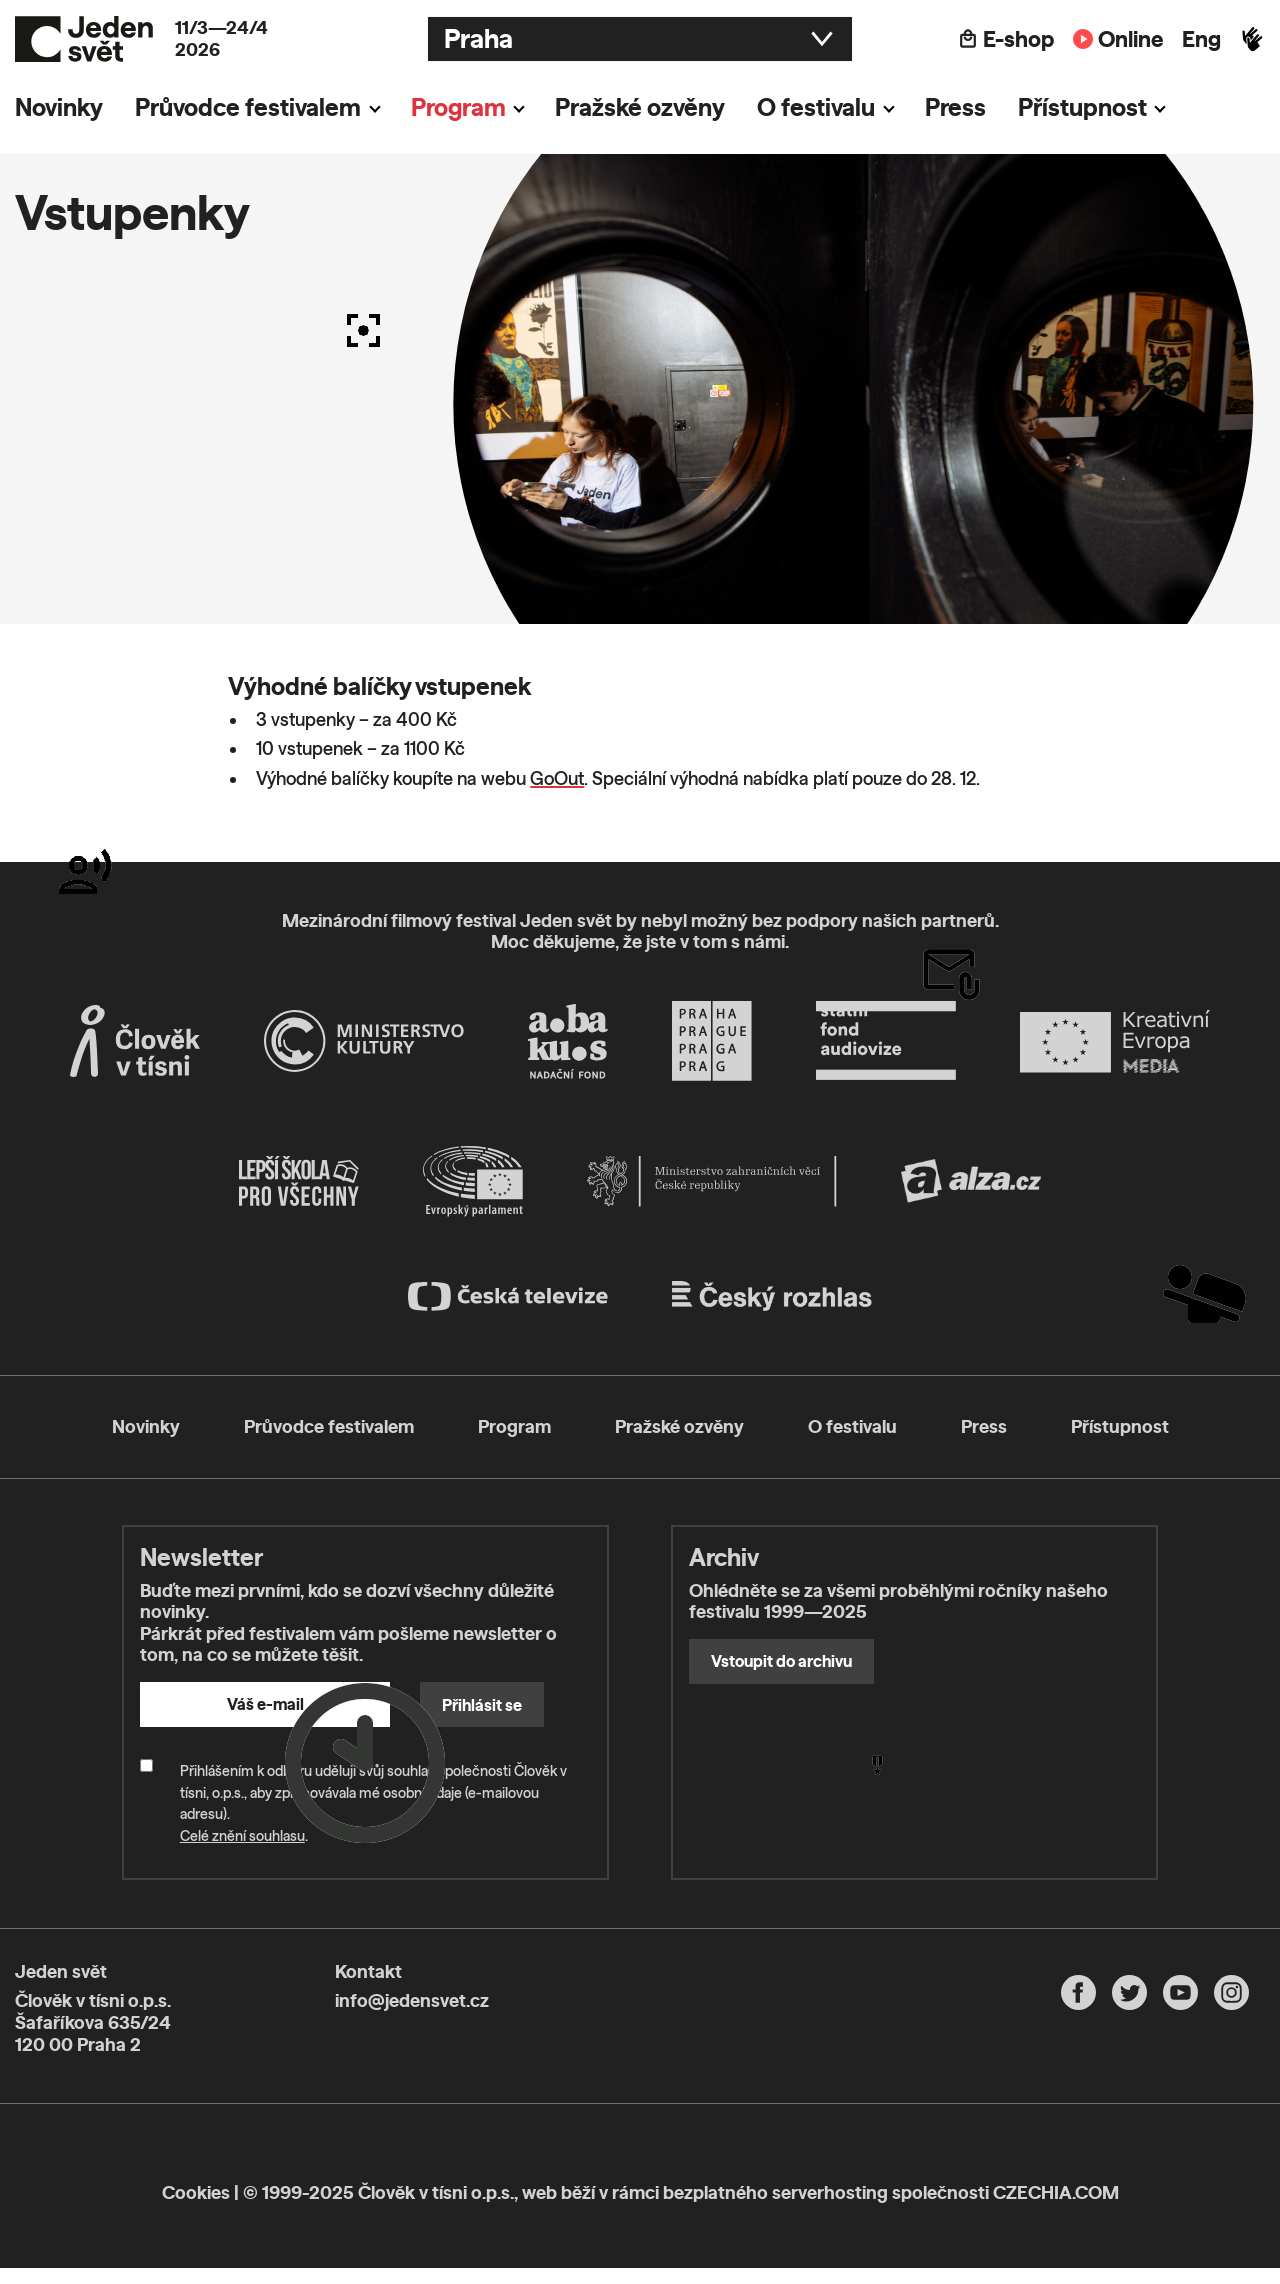  I want to click on center focus on the camera viewfinder, so click(363, 330).